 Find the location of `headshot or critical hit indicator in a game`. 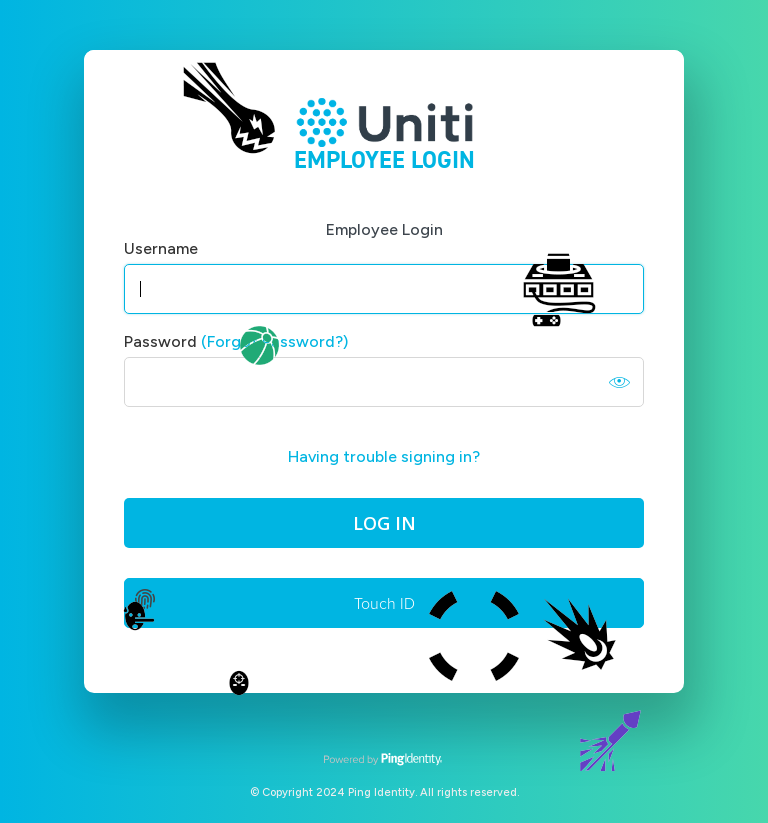

headshot or critical hit indicator in a game is located at coordinates (239, 683).